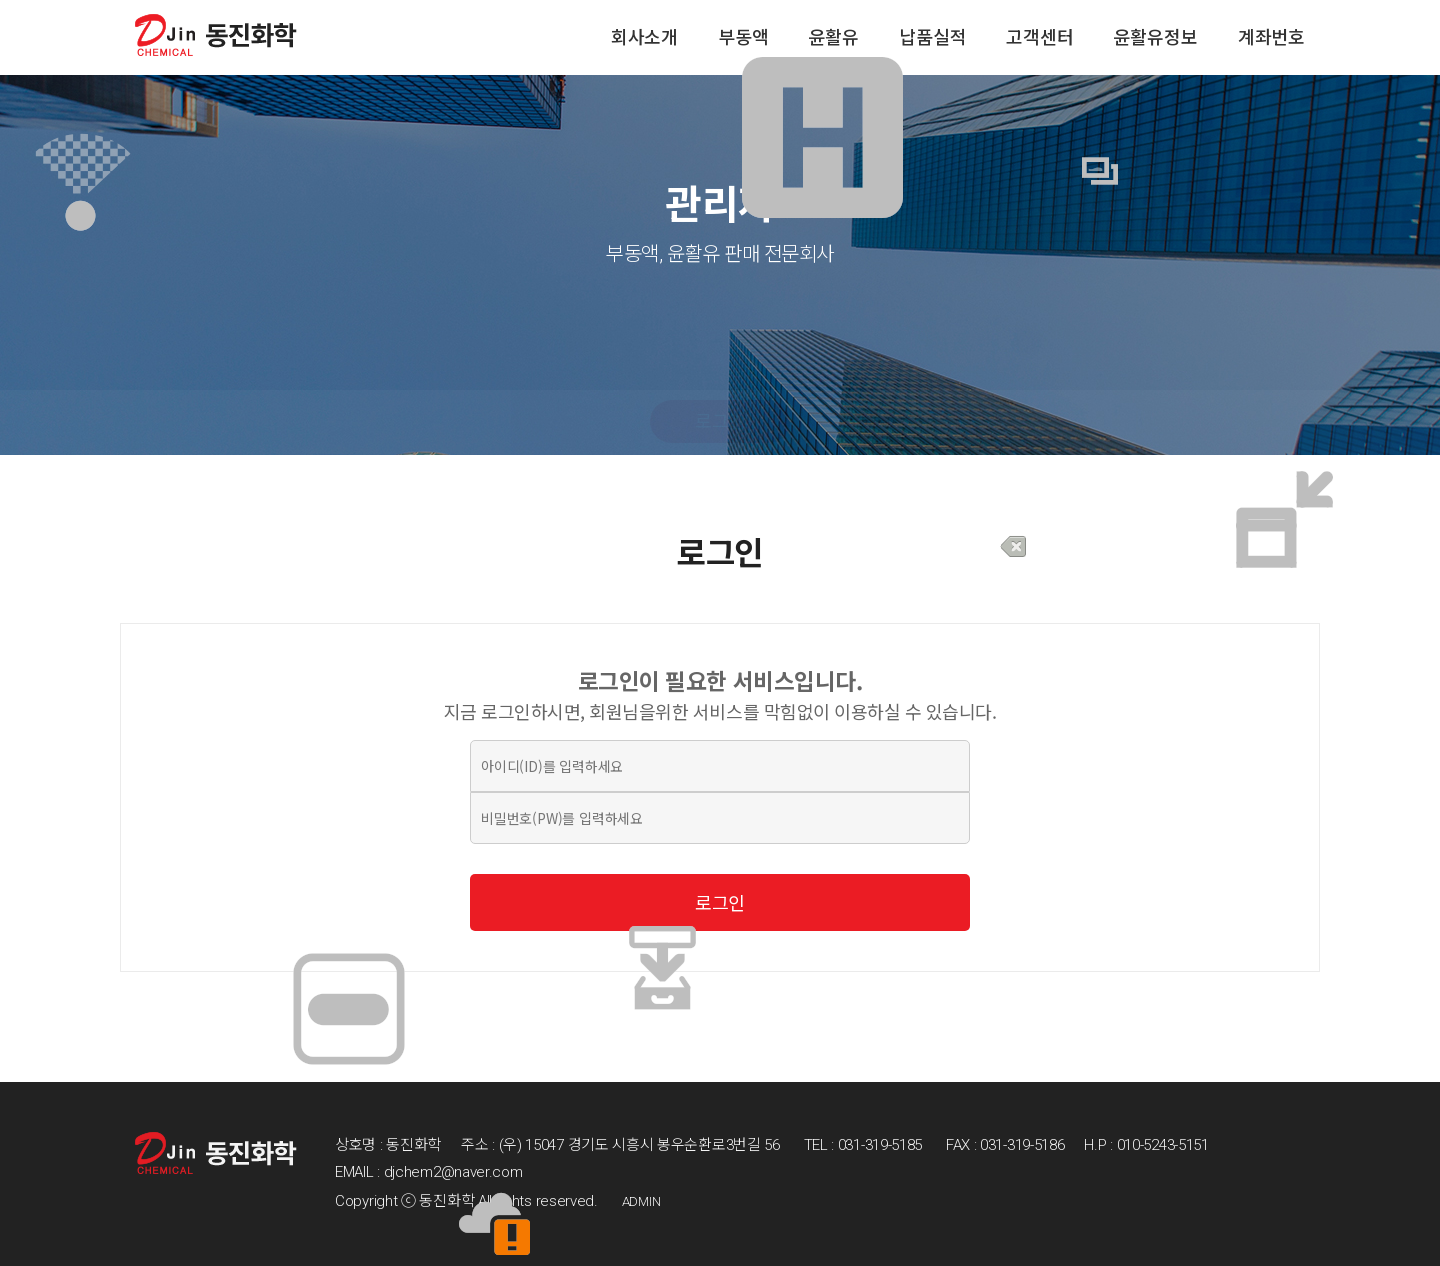 This screenshot has height=1266, width=1440. What do you see at coordinates (494, 1219) in the screenshot?
I see `indicates a severe weather alert or warning` at bounding box center [494, 1219].